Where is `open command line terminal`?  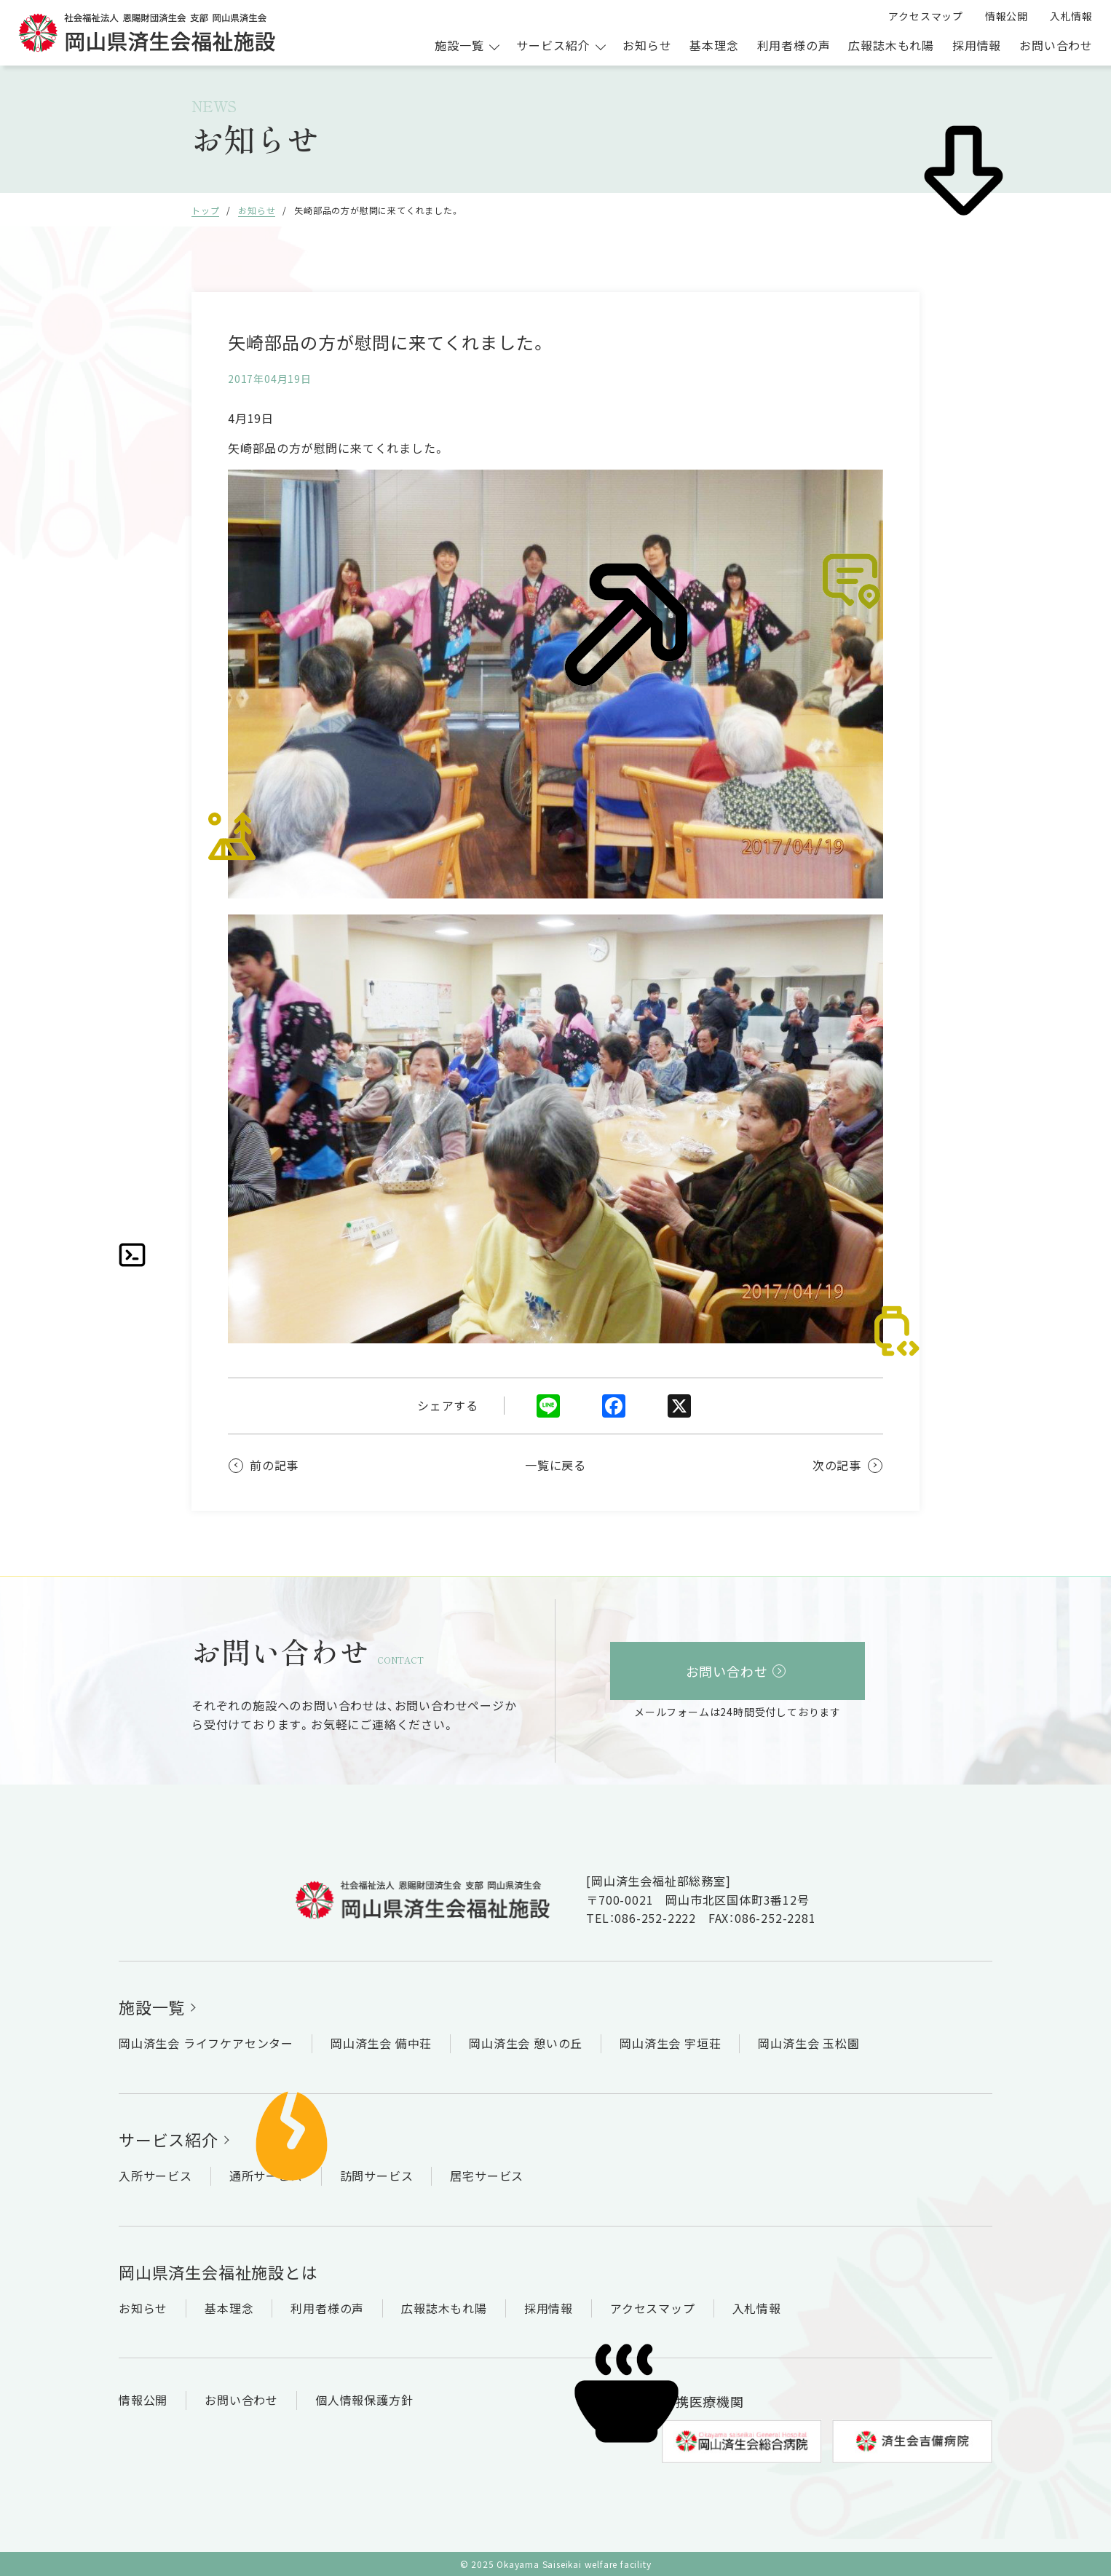
open command line terminal is located at coordinates (132, 1255).